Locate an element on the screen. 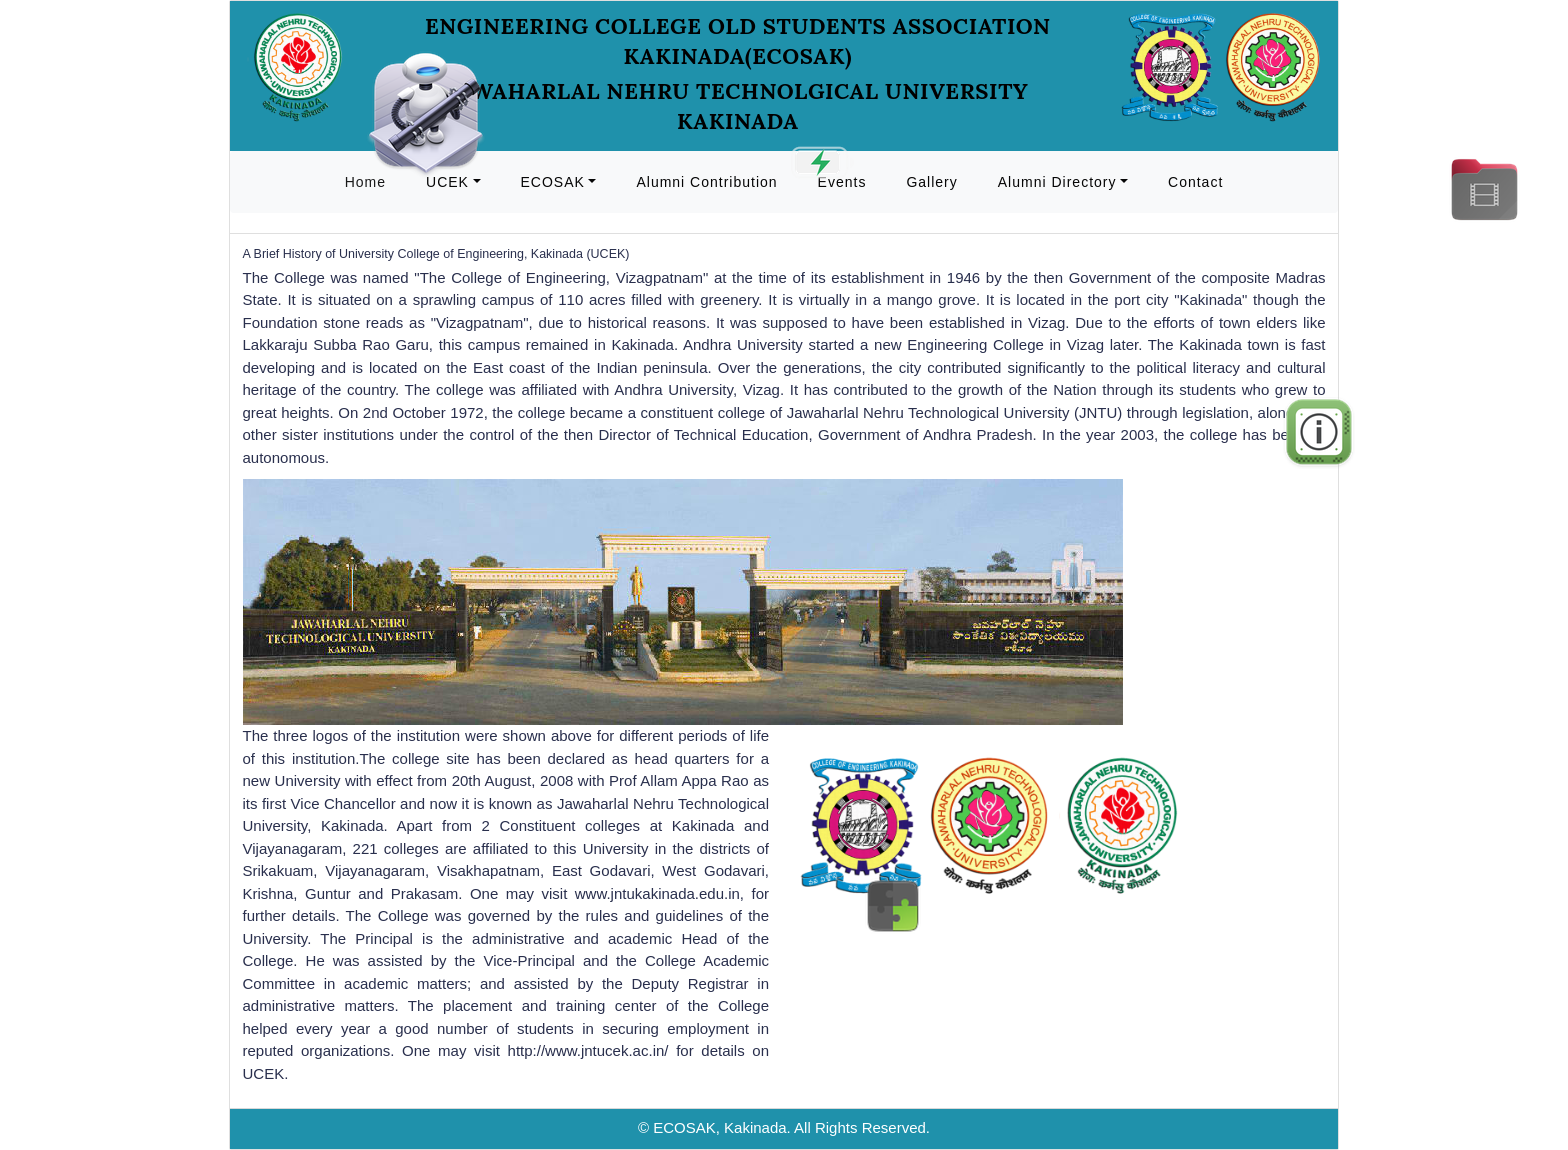 This screenshot has height=1150, width=1568. open gnome shell extensions manager is located at coordinates (893, 906).